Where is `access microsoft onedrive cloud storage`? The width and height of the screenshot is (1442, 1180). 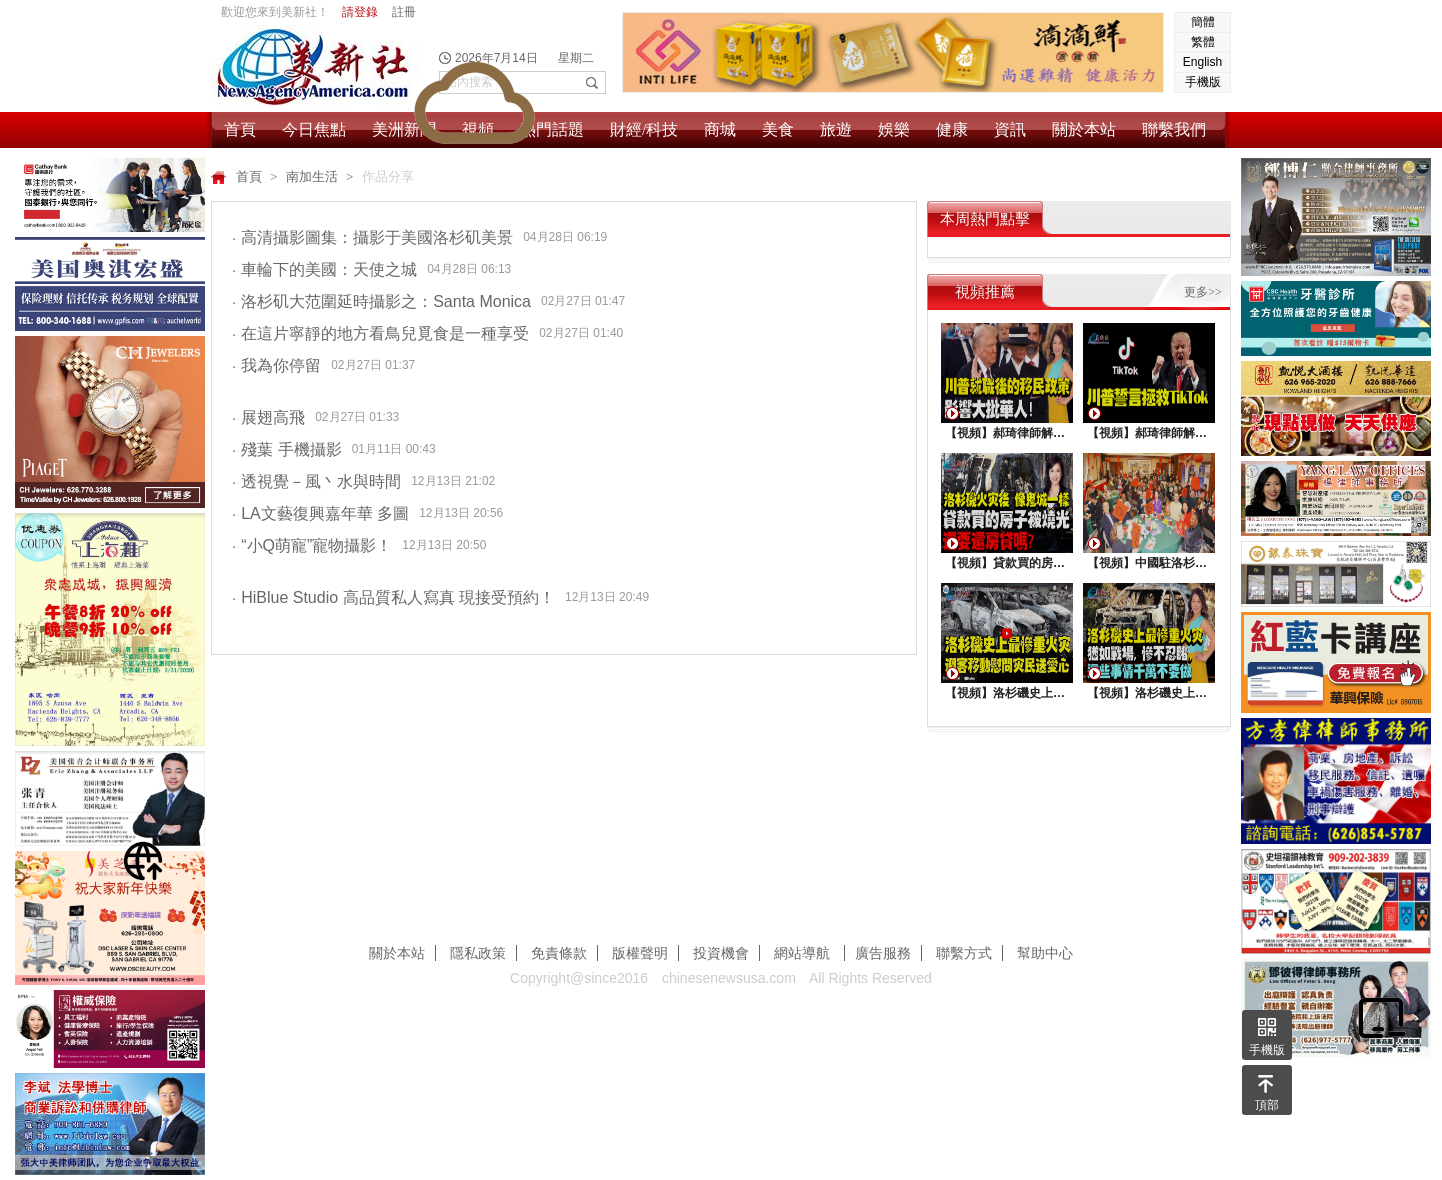
access microsoft onedrive cloud storage is located at coordinates (474, 105).